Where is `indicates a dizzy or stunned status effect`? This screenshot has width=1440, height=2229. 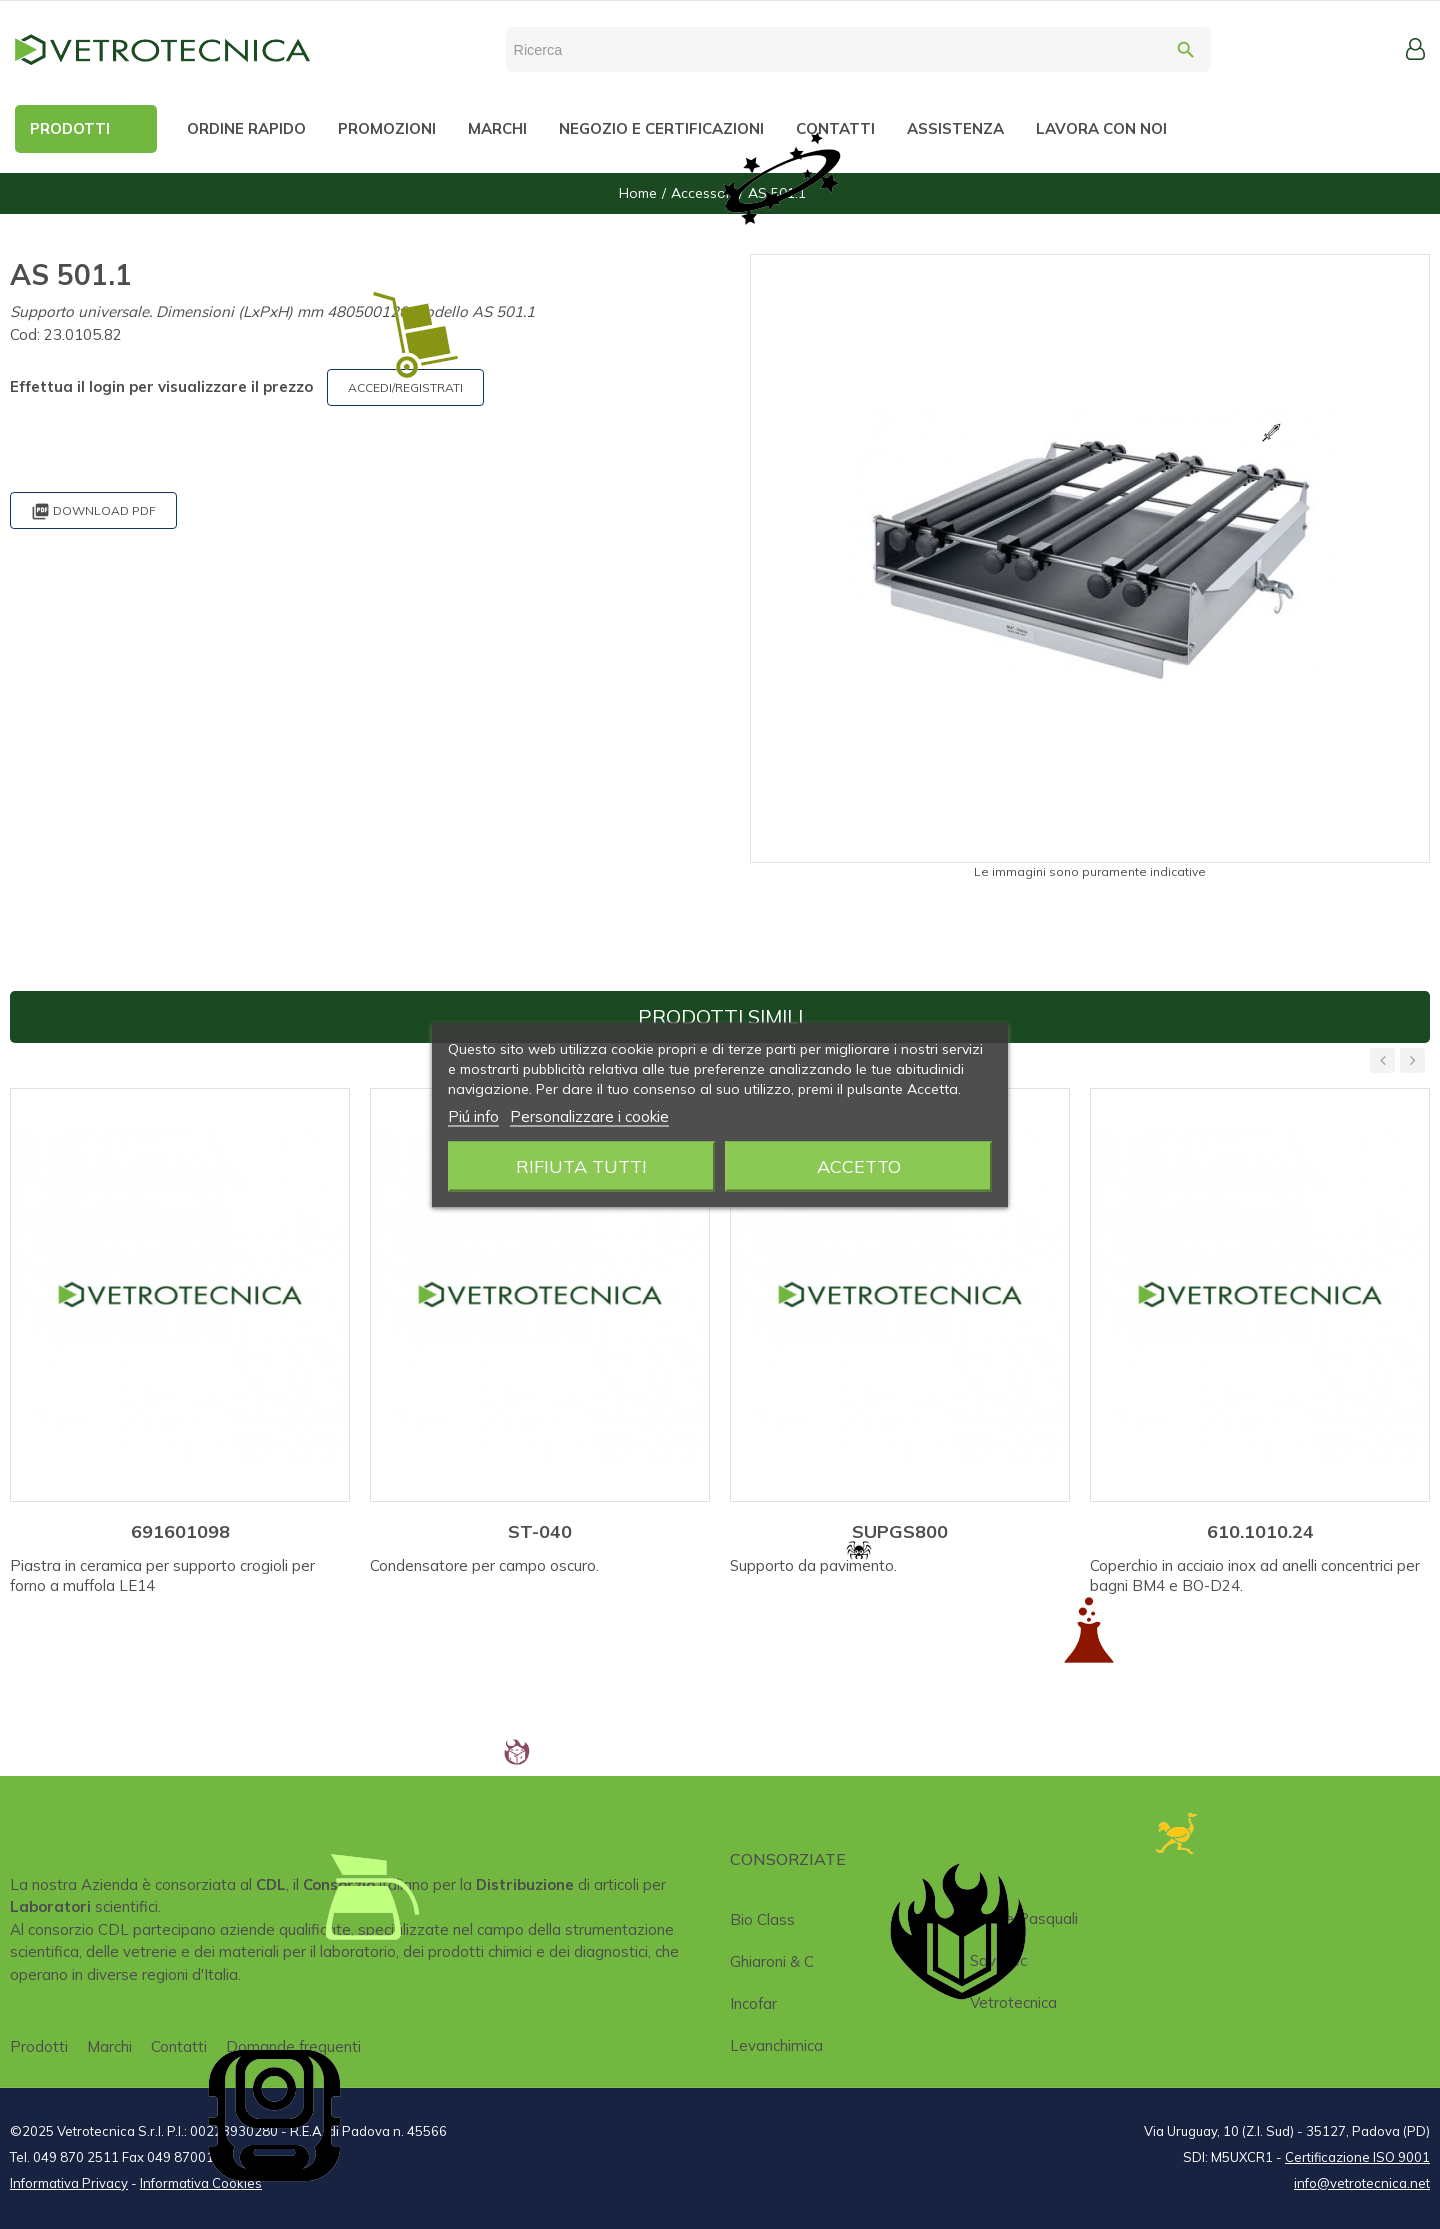
indicates a dizzy or stunned status effect is located at coordinates (781, 178).